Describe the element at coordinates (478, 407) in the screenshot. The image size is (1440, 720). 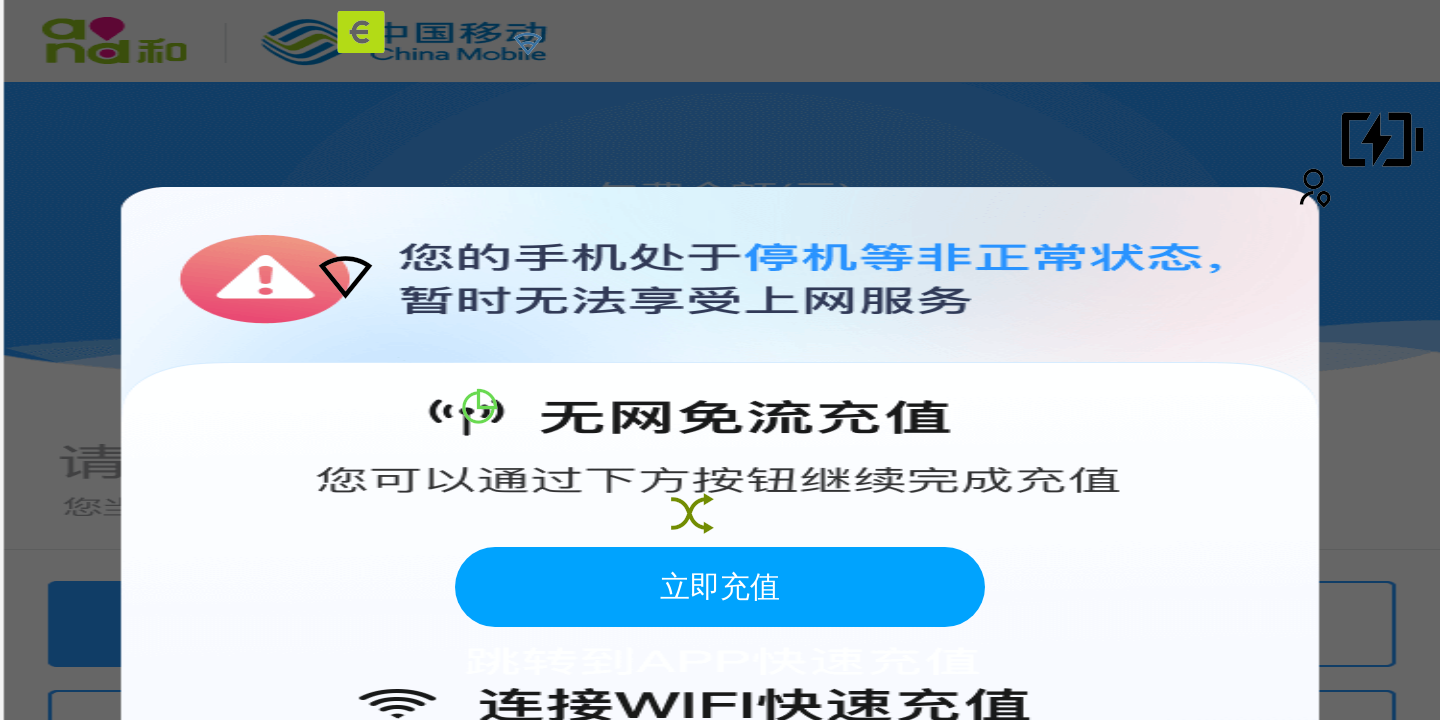
I see `view business analytics or statistics` at that location.